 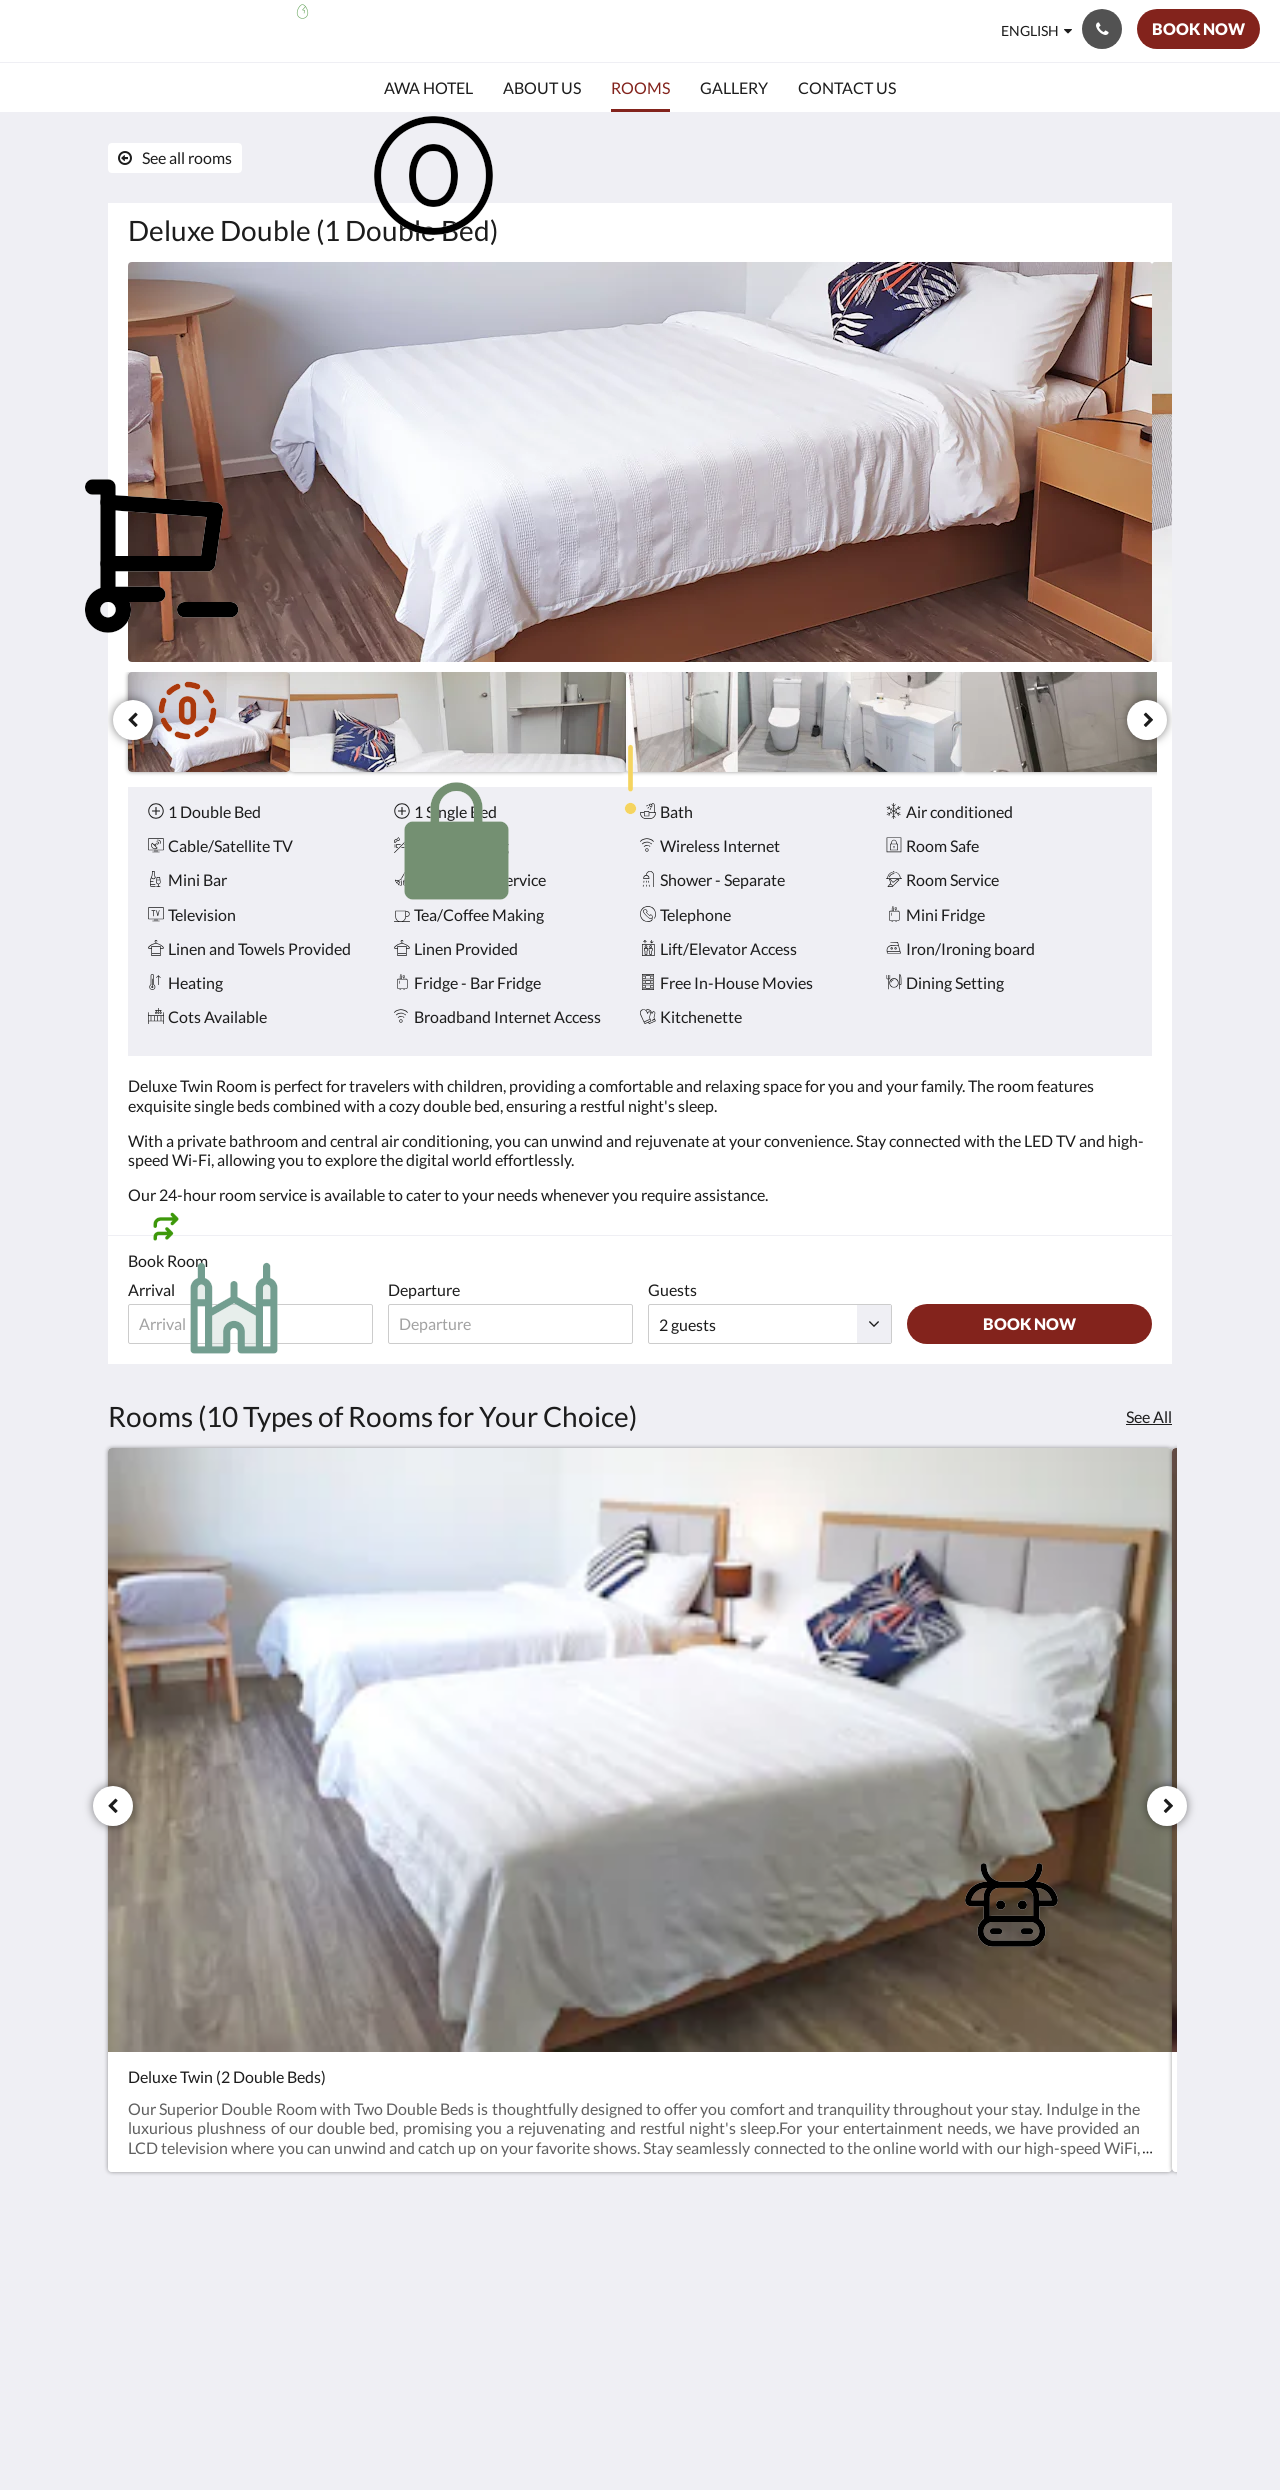 What do you see at coordinates (154, 556) in the screenshot?
I see `remove an item from your cart` at bounding box center [154, 556].